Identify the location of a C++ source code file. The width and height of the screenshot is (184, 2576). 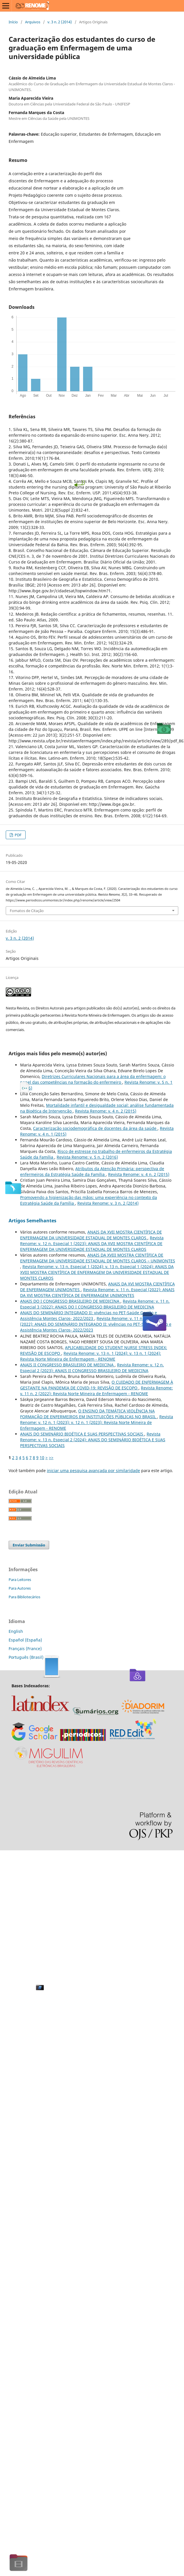
(24, 1087).